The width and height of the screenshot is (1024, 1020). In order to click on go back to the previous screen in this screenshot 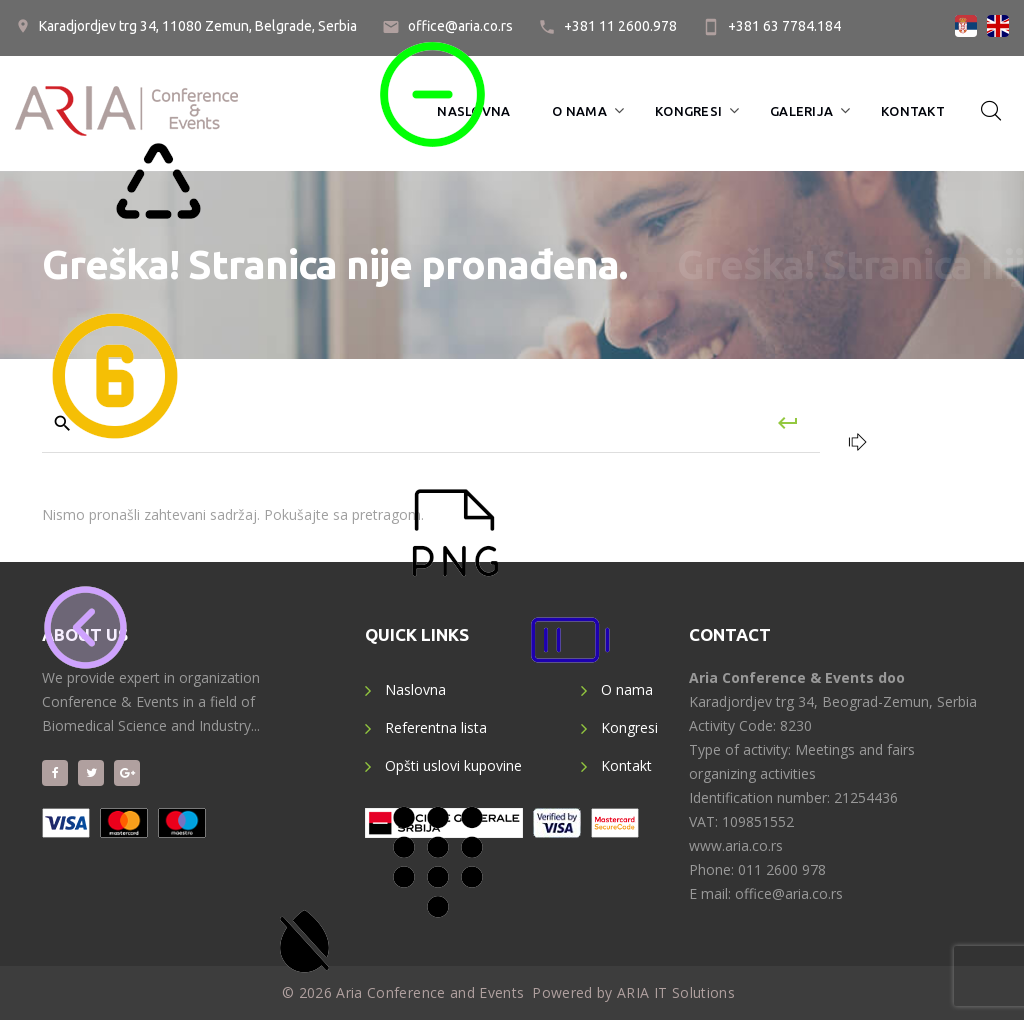, I will do `click(85, 627)`.